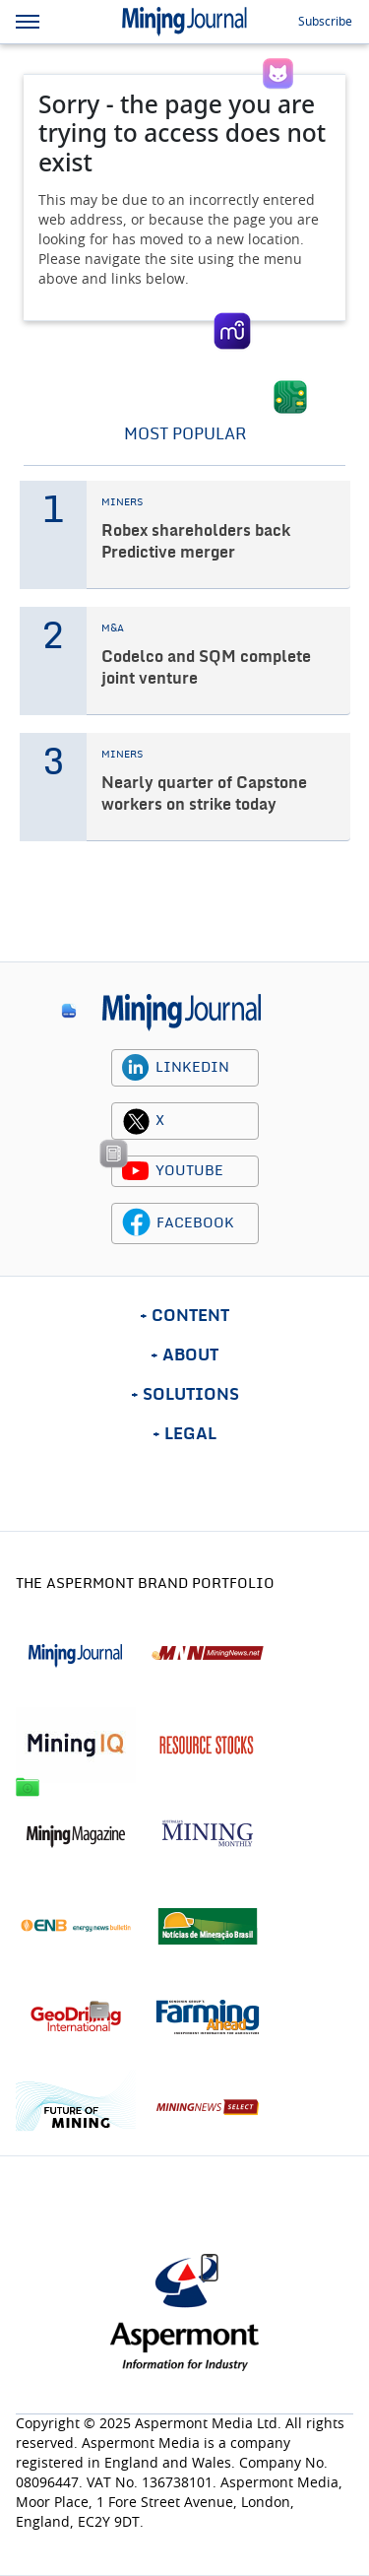 Image resolution: width=369 pixels, height=2576 pixels. Describe the element at coordinates (99, 2010) in the screenshot. I see `open the file manager application` at that location.